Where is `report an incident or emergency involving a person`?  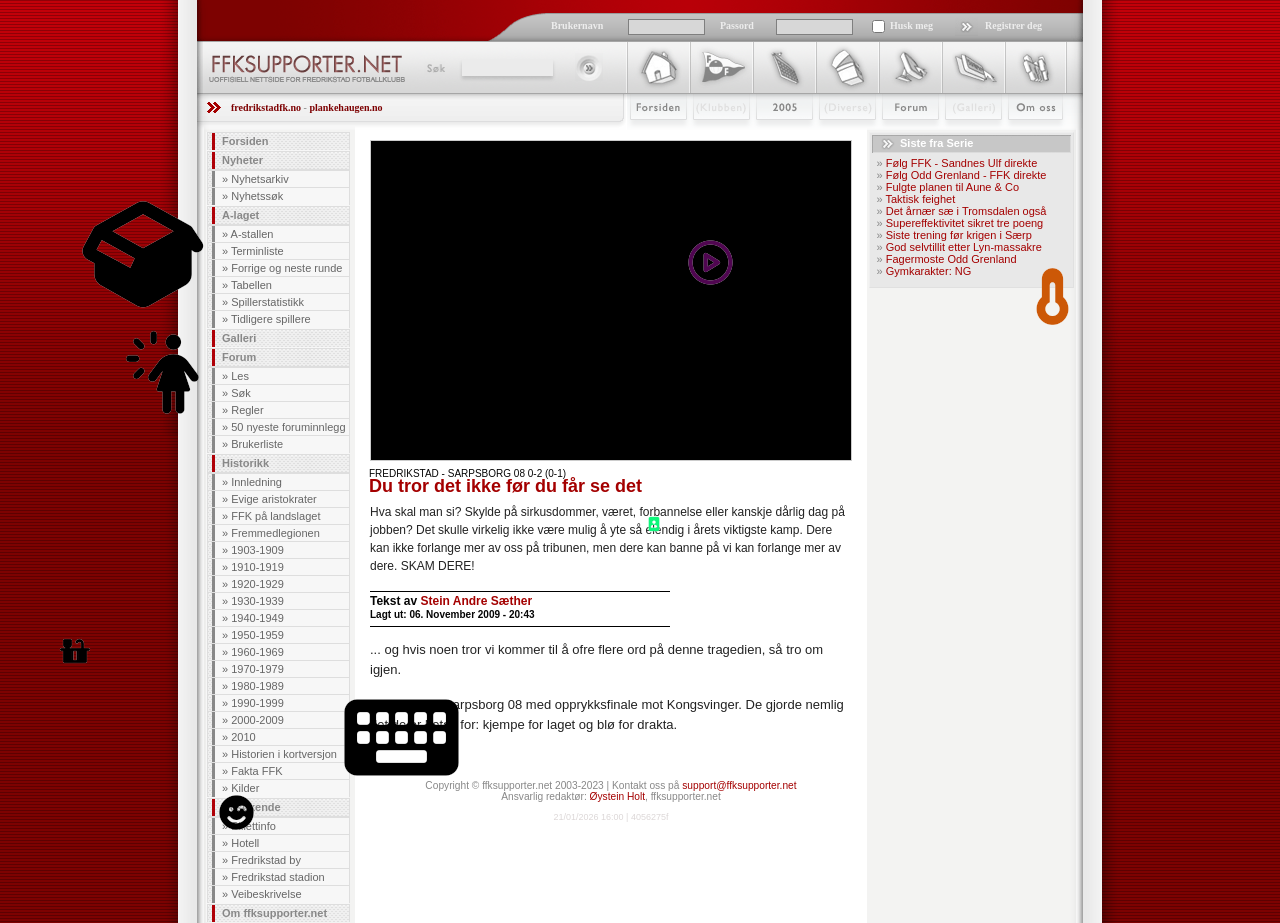
report an incident or emergency involving a person is located at coordinates (169, 374).